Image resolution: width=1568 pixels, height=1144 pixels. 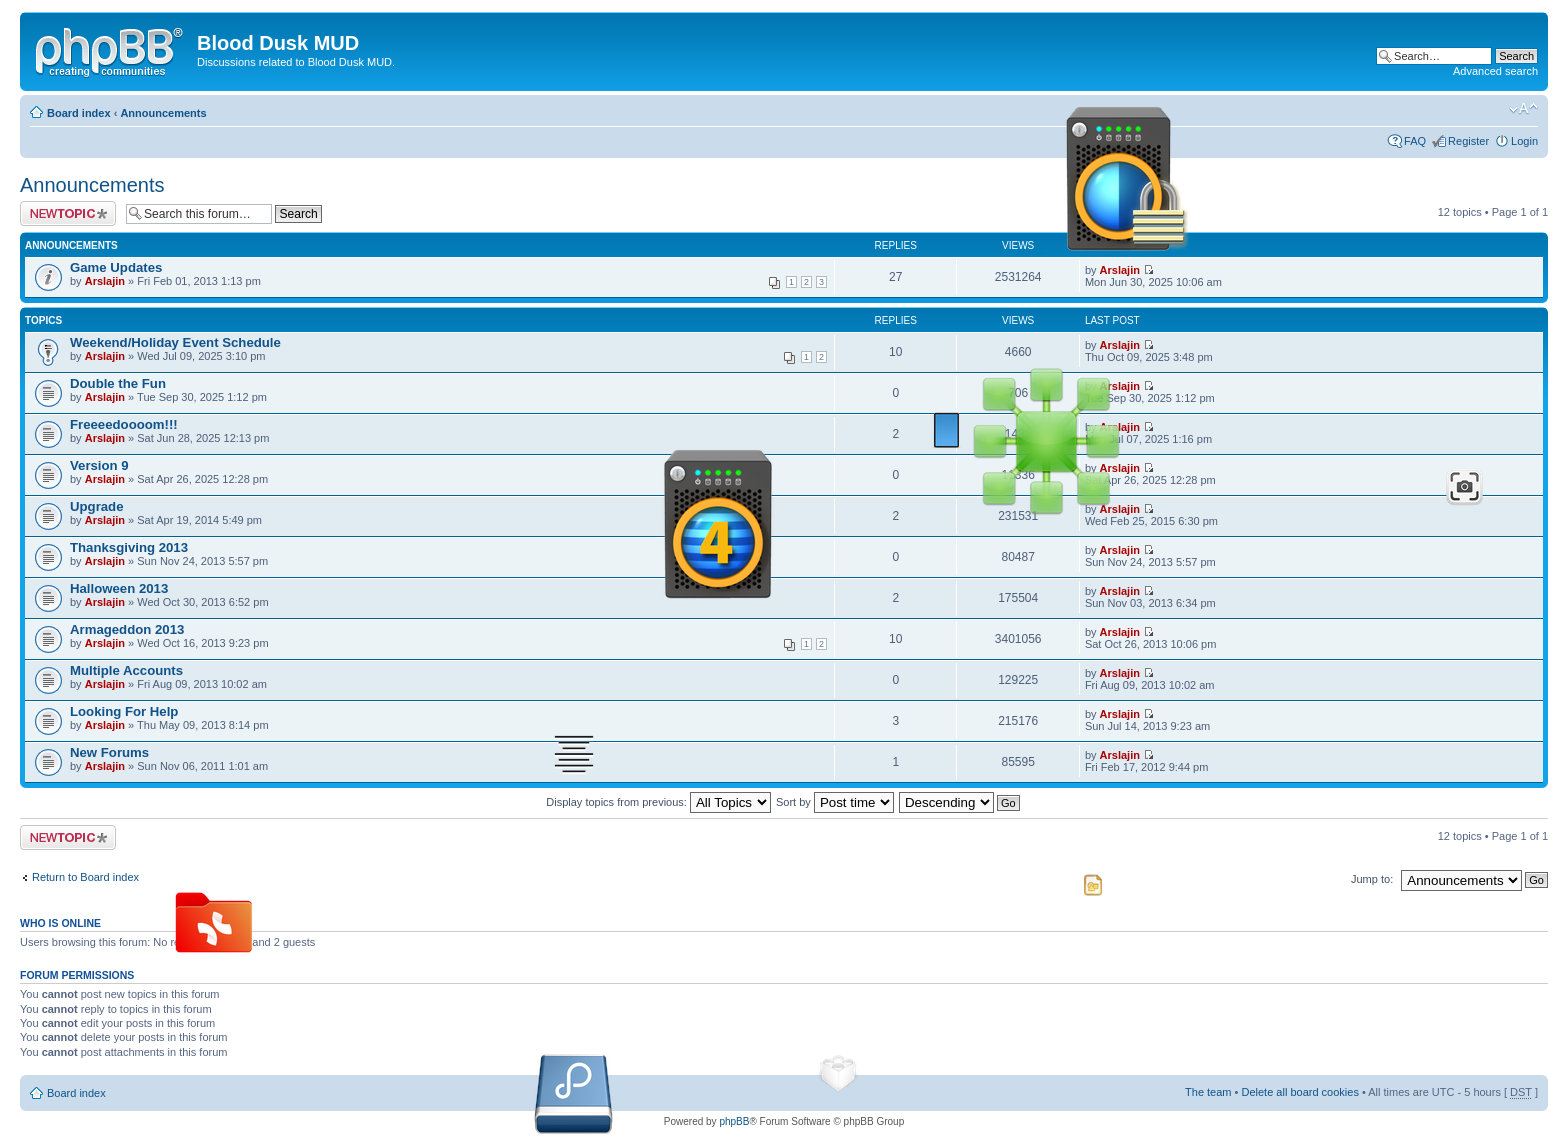 What do you see at coordinates (213, 924) in the screenshot?
I see `open folder containing Xmind mind mapping files` at bounding box center [213, 924].